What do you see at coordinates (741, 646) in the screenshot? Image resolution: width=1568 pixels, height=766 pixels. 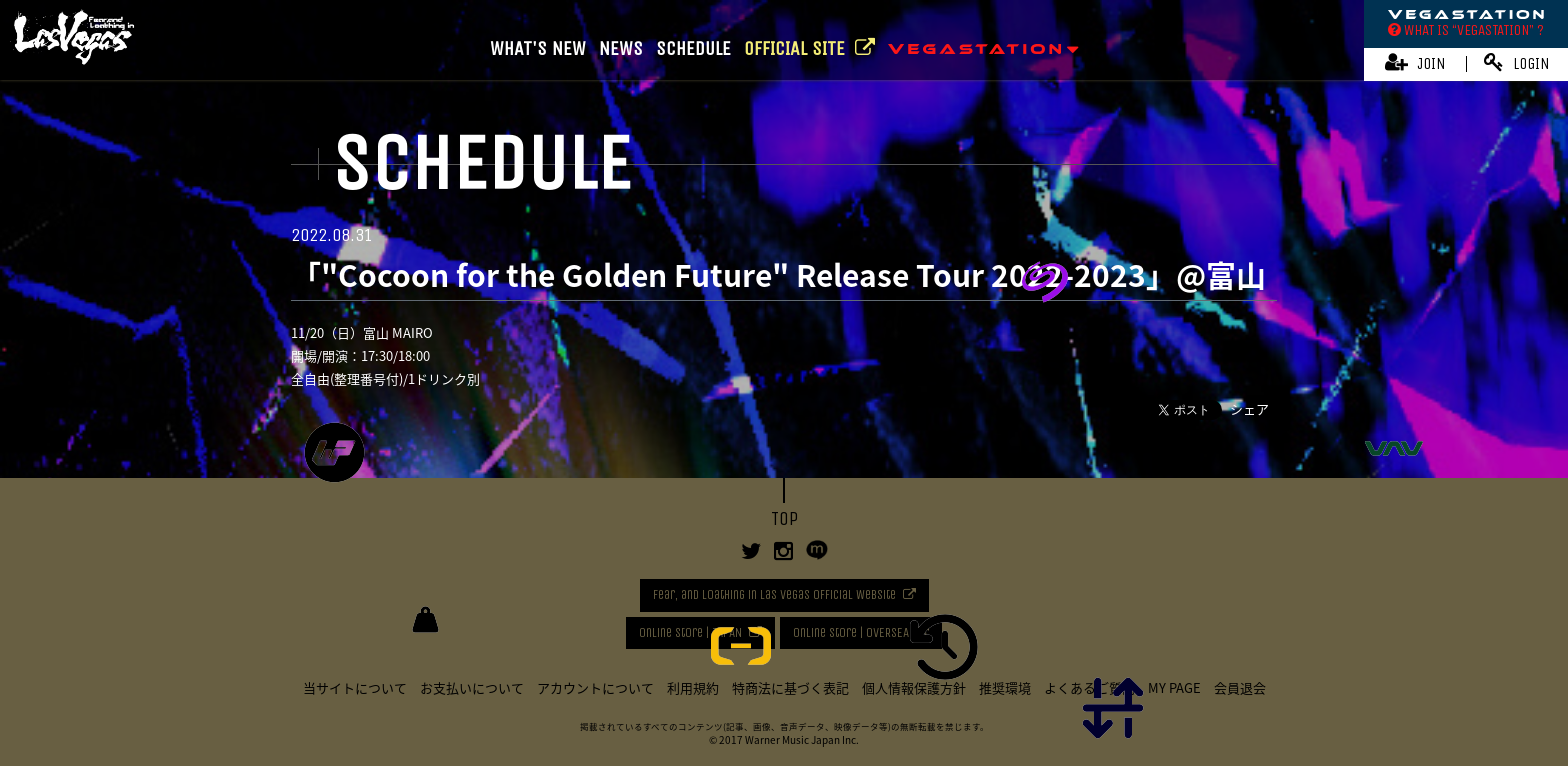 I see `Alibaba Cloud service or product` at bounding box center [741, 646].